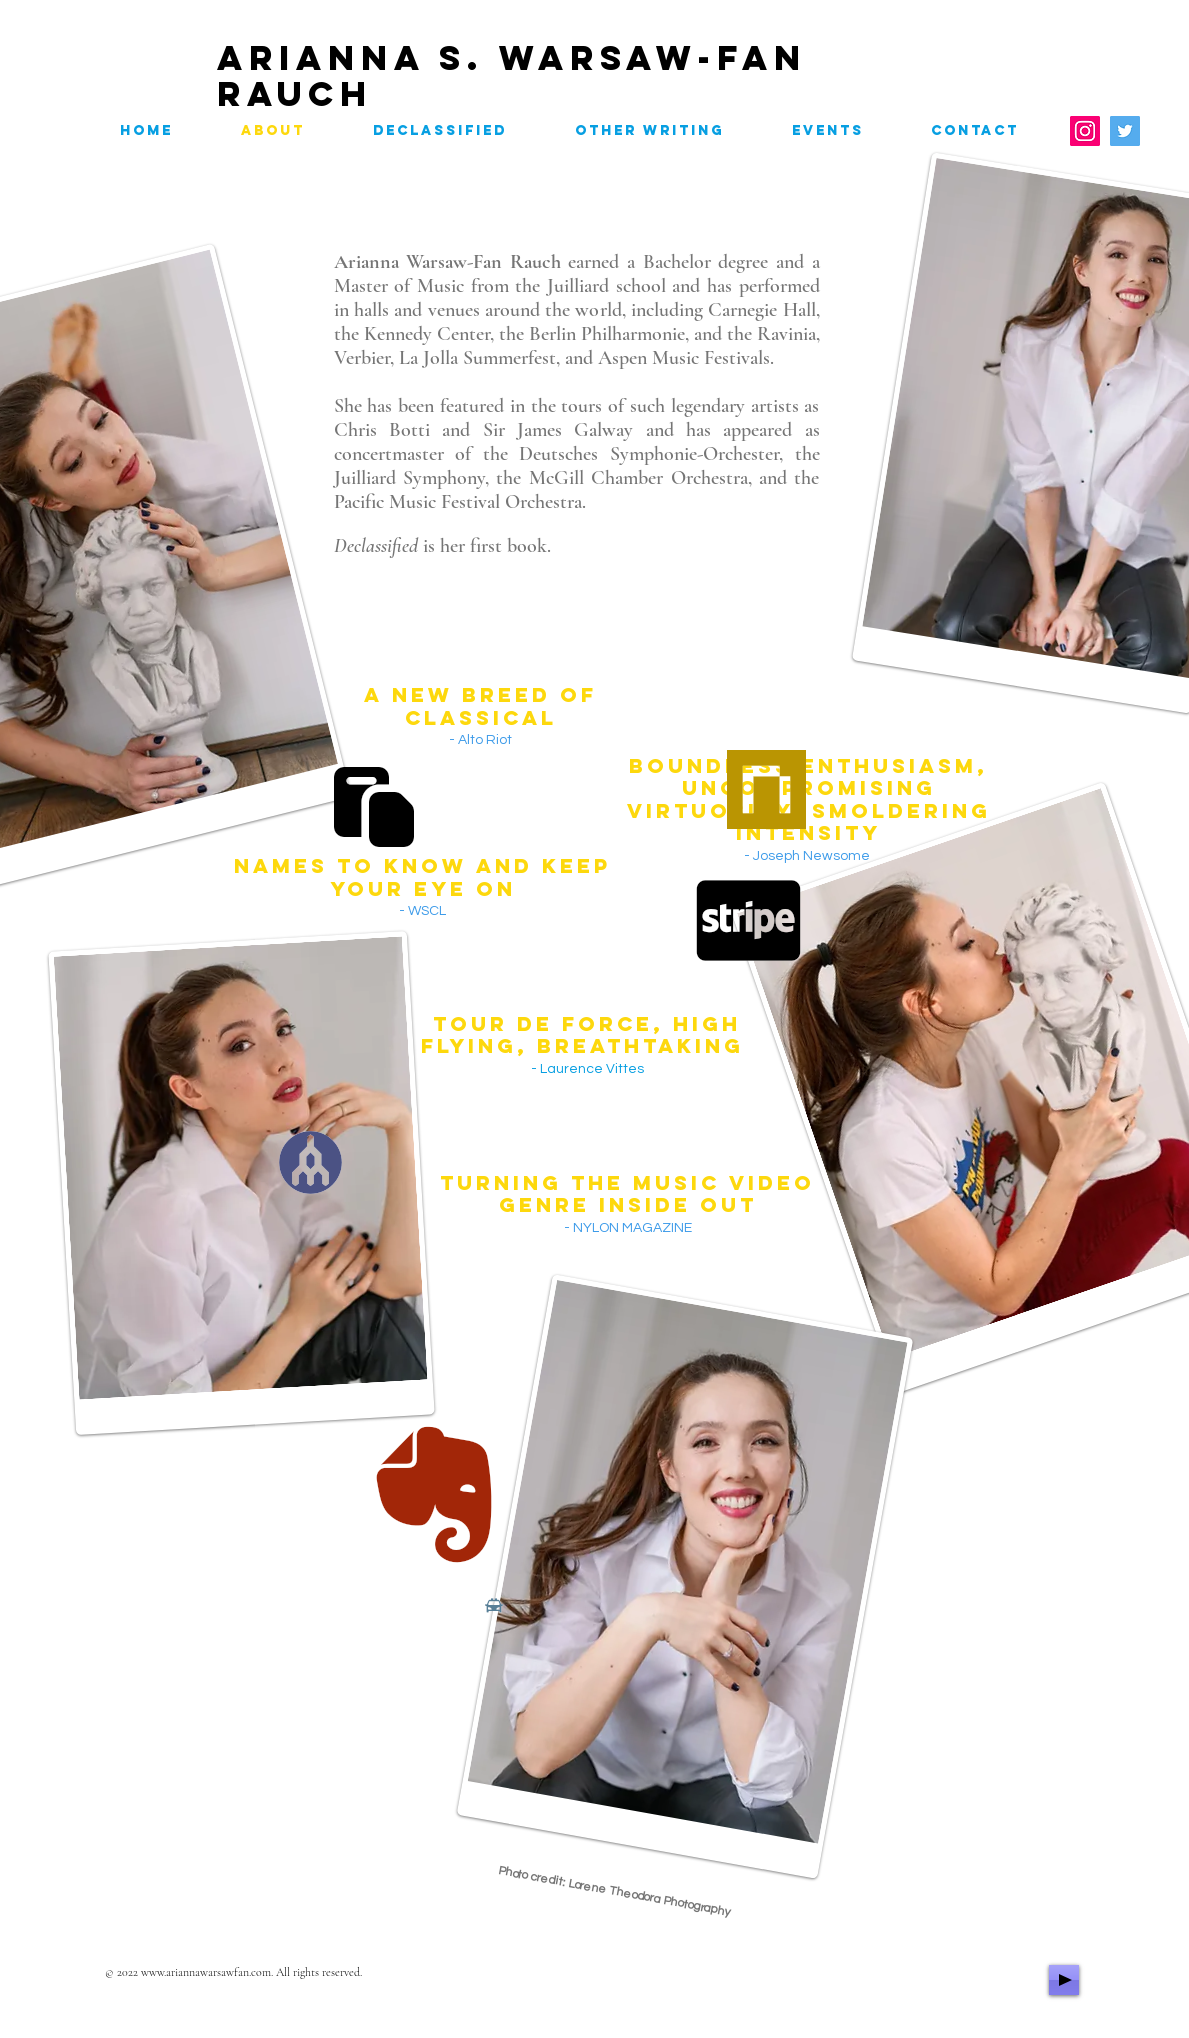 The image size is (1189, 2038). Describe the element at coordinates (766, 789) in the screenshot. I see `visit NameMC website` at that location.